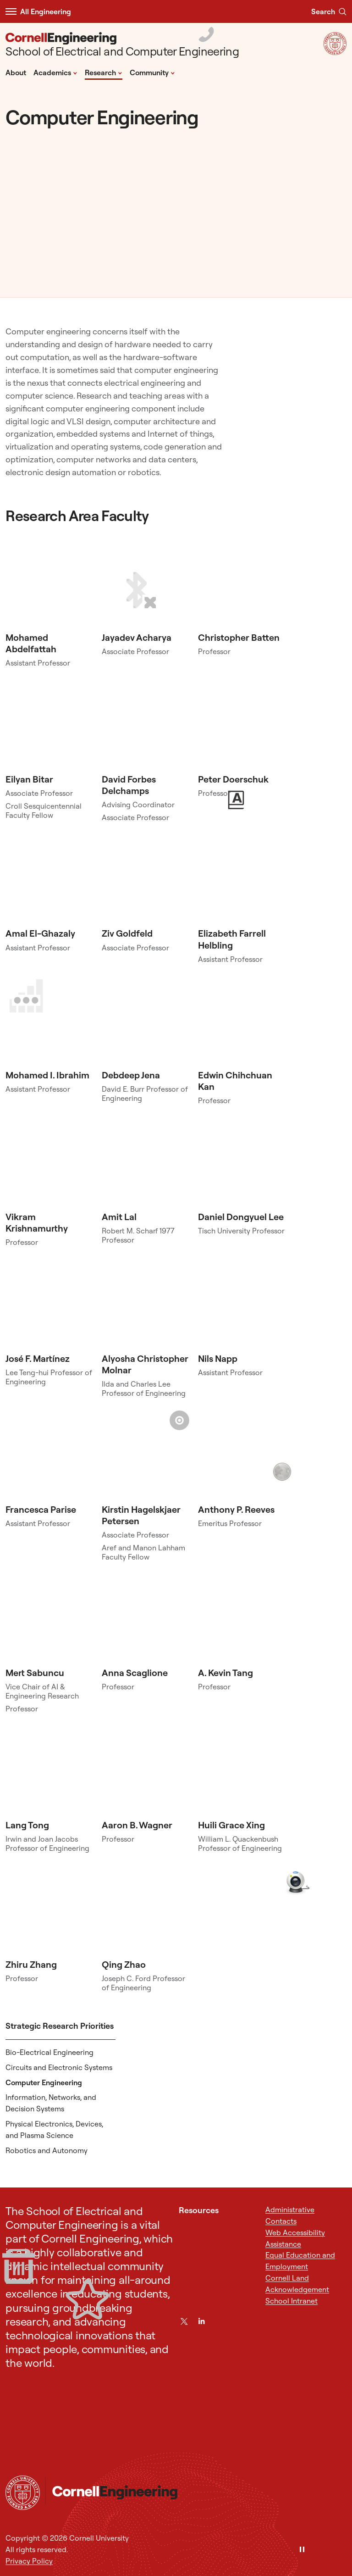  Describe the element at coordinates (27, 997) in the screenshot. I see `indicates cellular network signal is being acquired` at that location.